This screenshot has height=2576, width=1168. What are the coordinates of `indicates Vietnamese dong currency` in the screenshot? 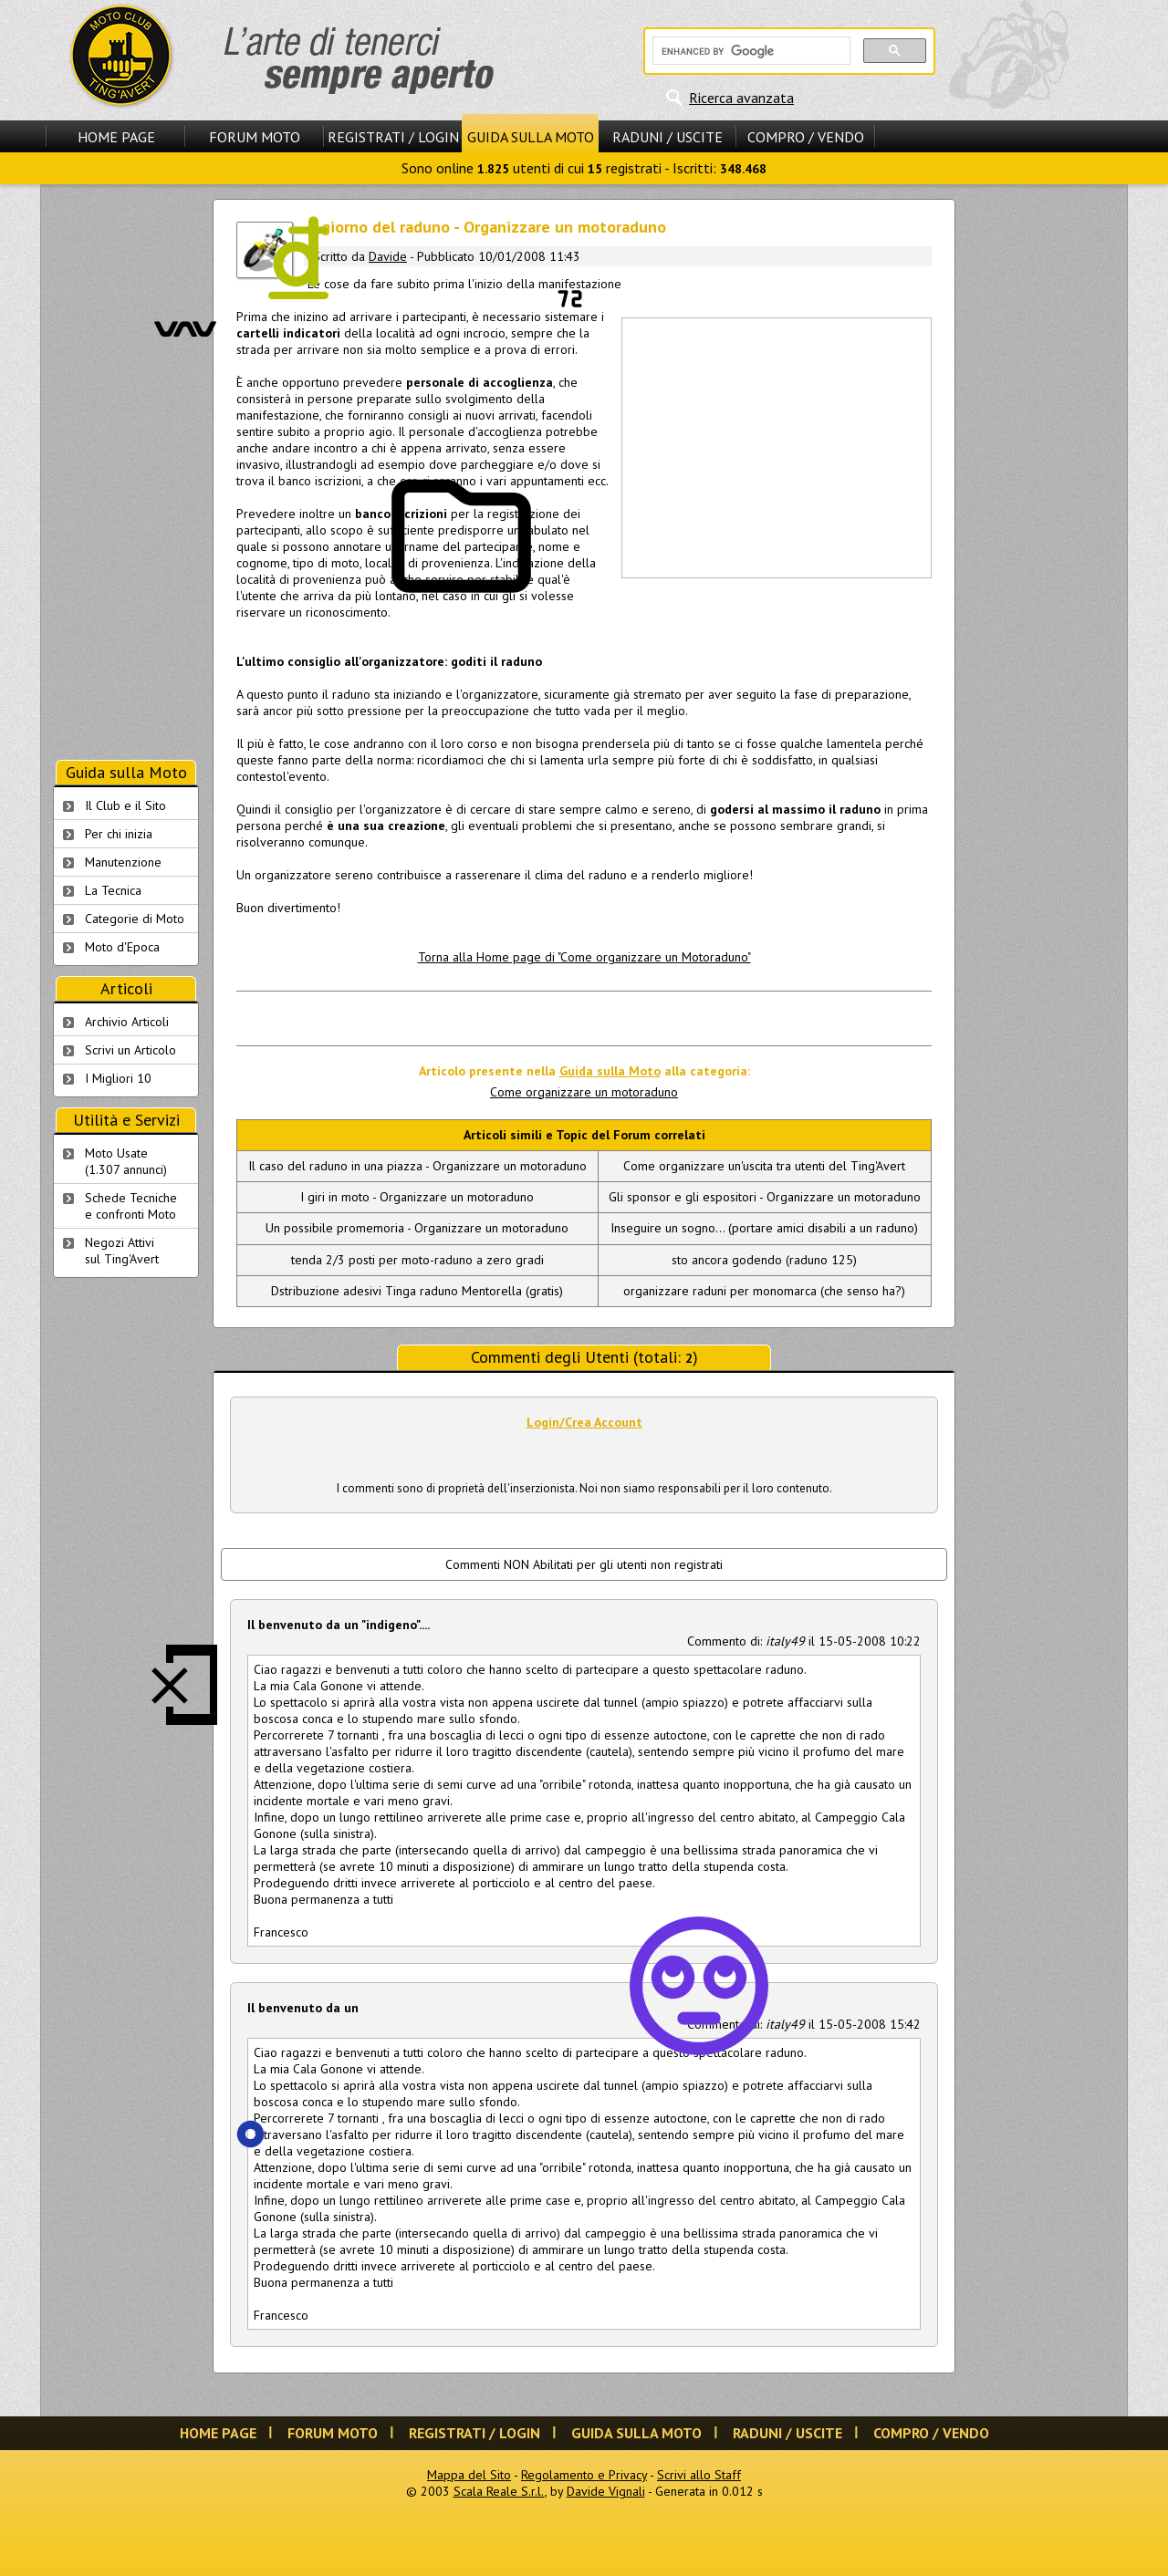 It's located at (298, 259).